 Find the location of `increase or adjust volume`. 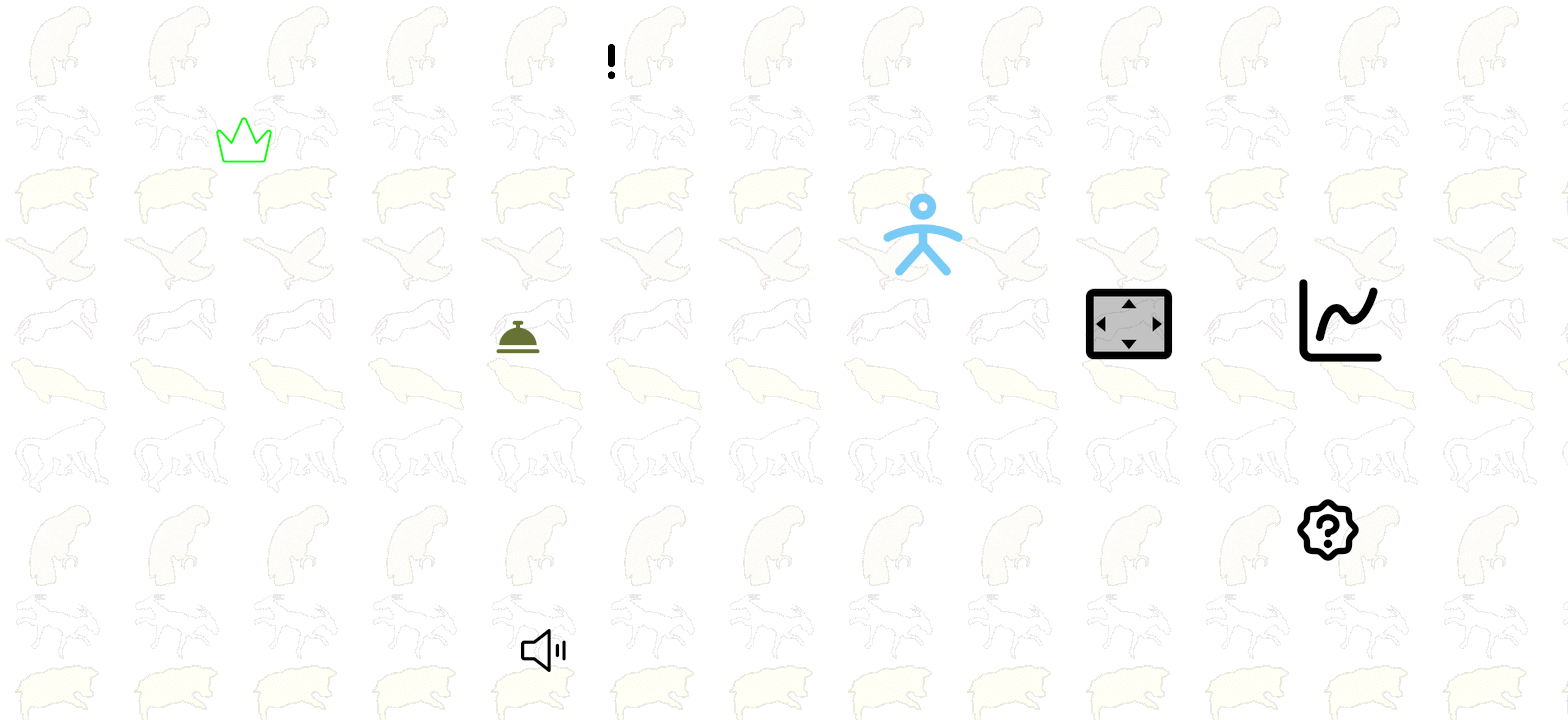

increase or adjust volume is located at coordinates (542, 650).